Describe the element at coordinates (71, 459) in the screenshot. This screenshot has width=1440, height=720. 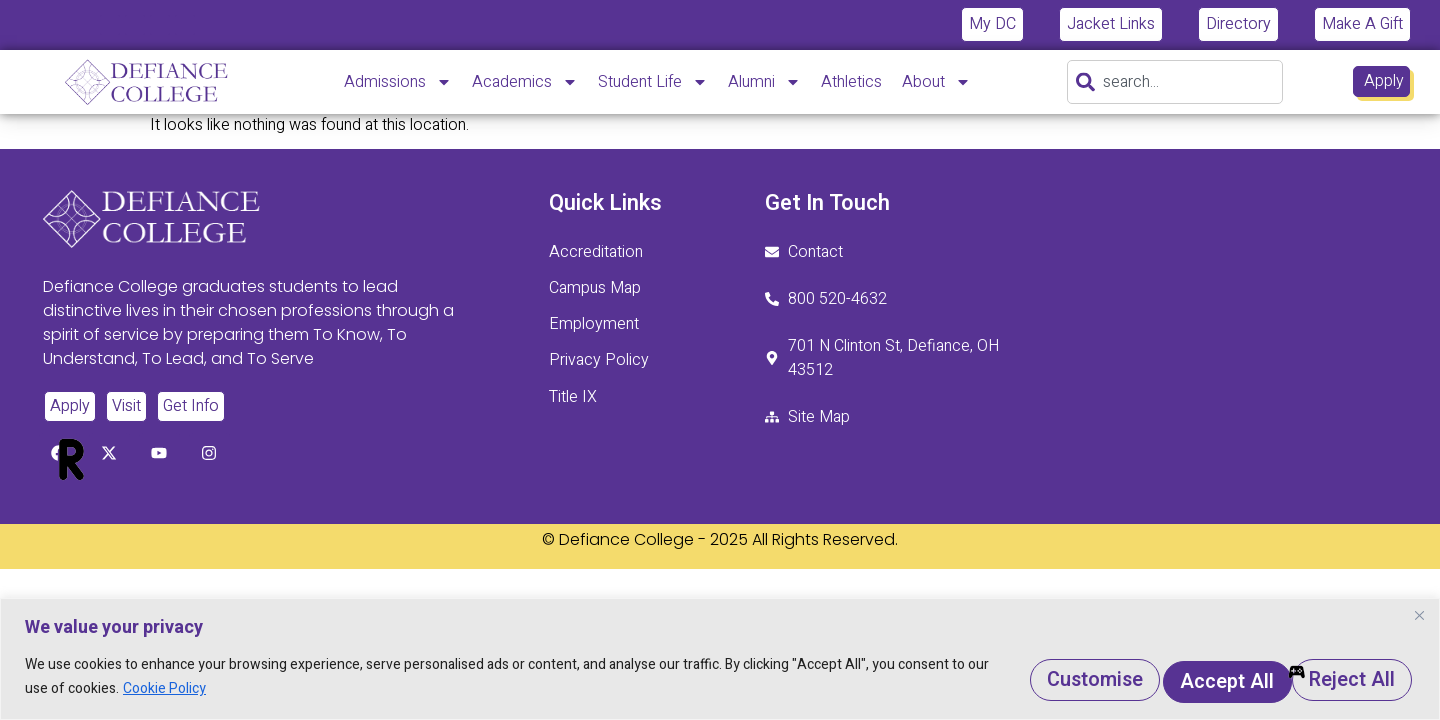
I see `indicates a rating or review section` at that location.